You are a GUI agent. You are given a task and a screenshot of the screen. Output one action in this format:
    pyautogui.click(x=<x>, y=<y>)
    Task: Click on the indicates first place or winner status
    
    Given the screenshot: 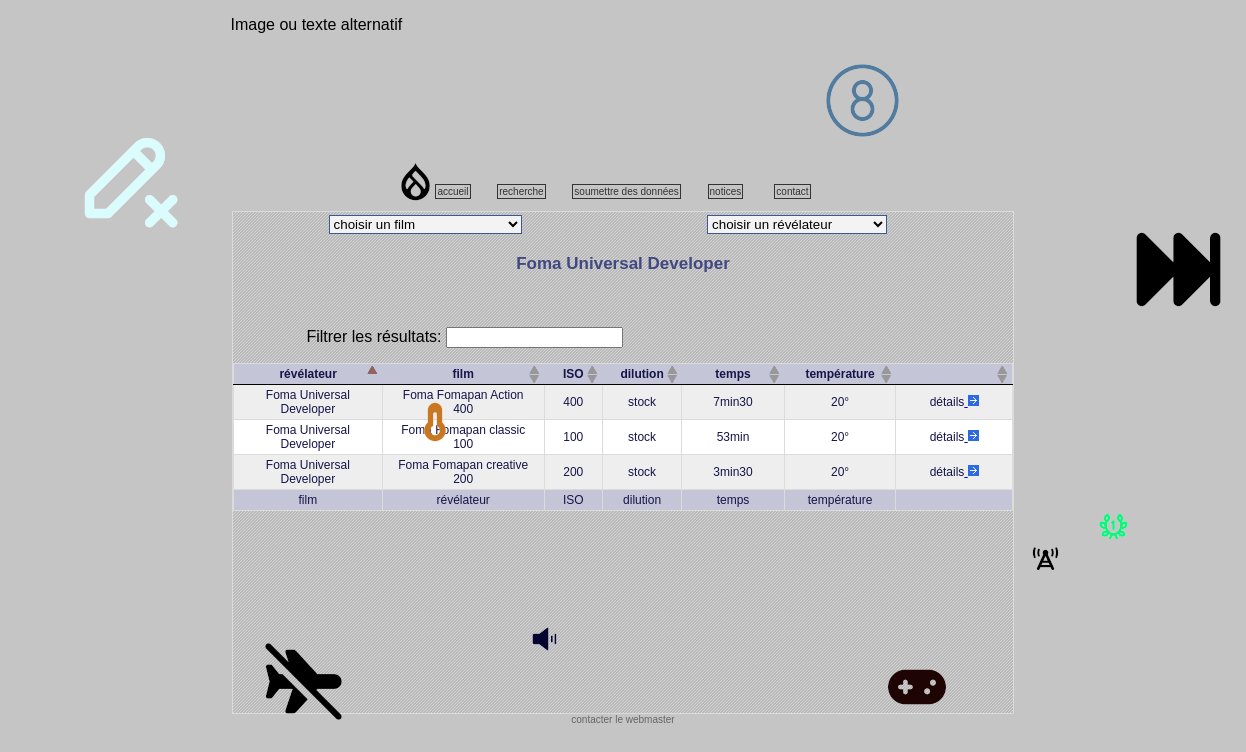 What is the action you would take?
    pyautogui.click(x=1113, y=526)
    